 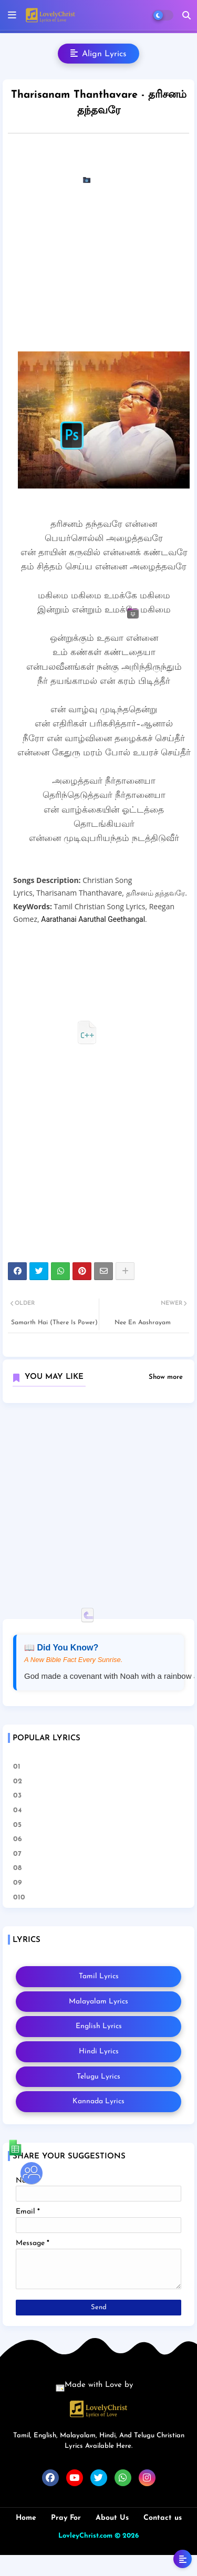 What do you see at coordinates (72, 435) in the screenshot?
I see `adobe photoshop file type indicator` at bounding box center [72, 435].